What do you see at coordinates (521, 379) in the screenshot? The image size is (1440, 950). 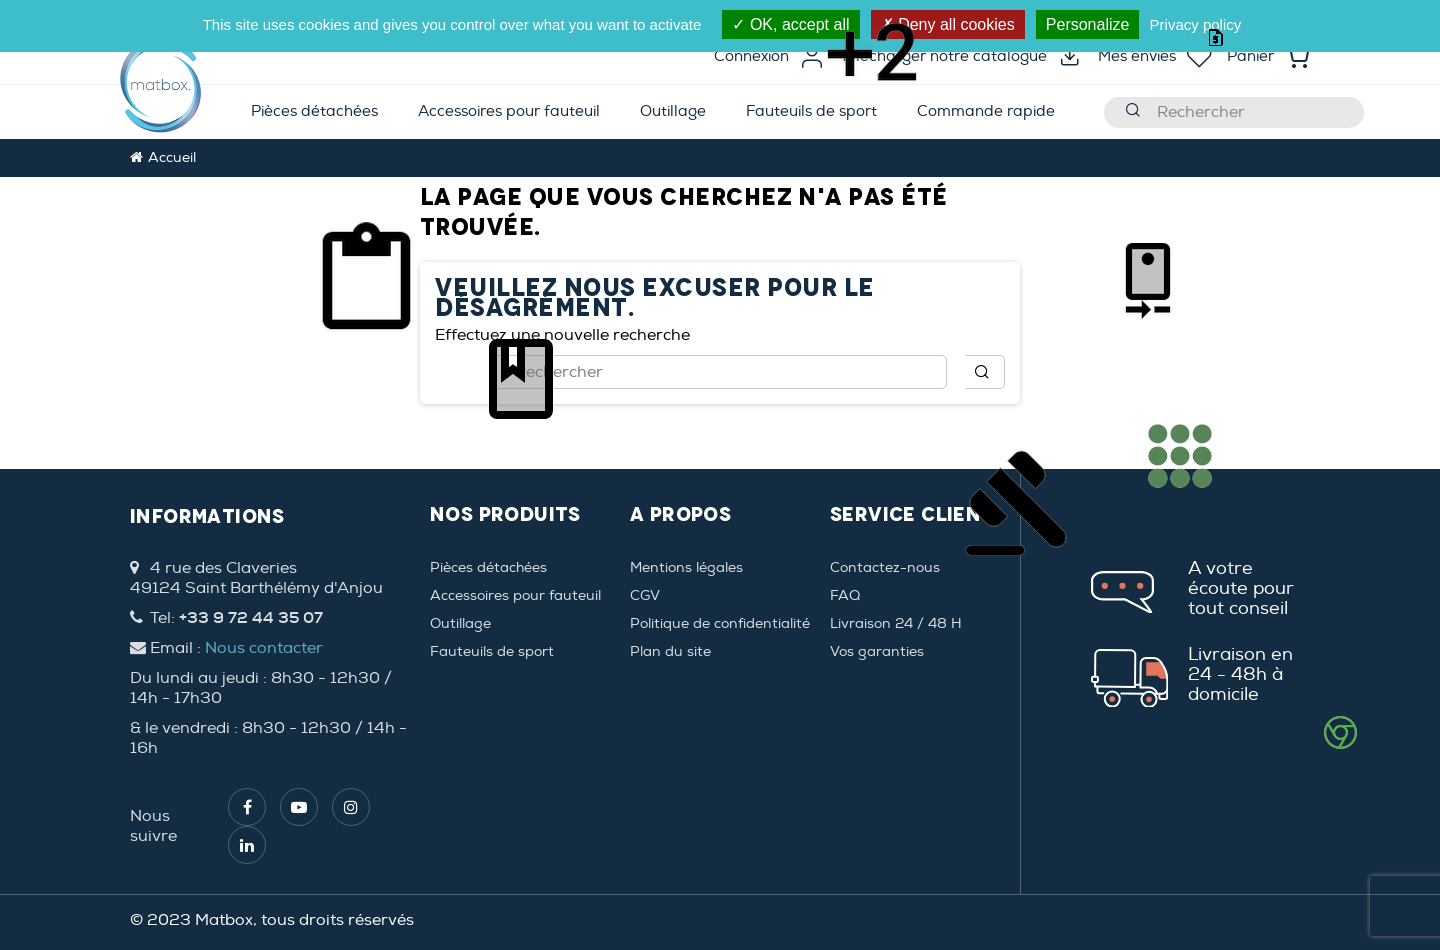 I see `access your saved bookmarks or reading list` at bounding box center [521, 379].